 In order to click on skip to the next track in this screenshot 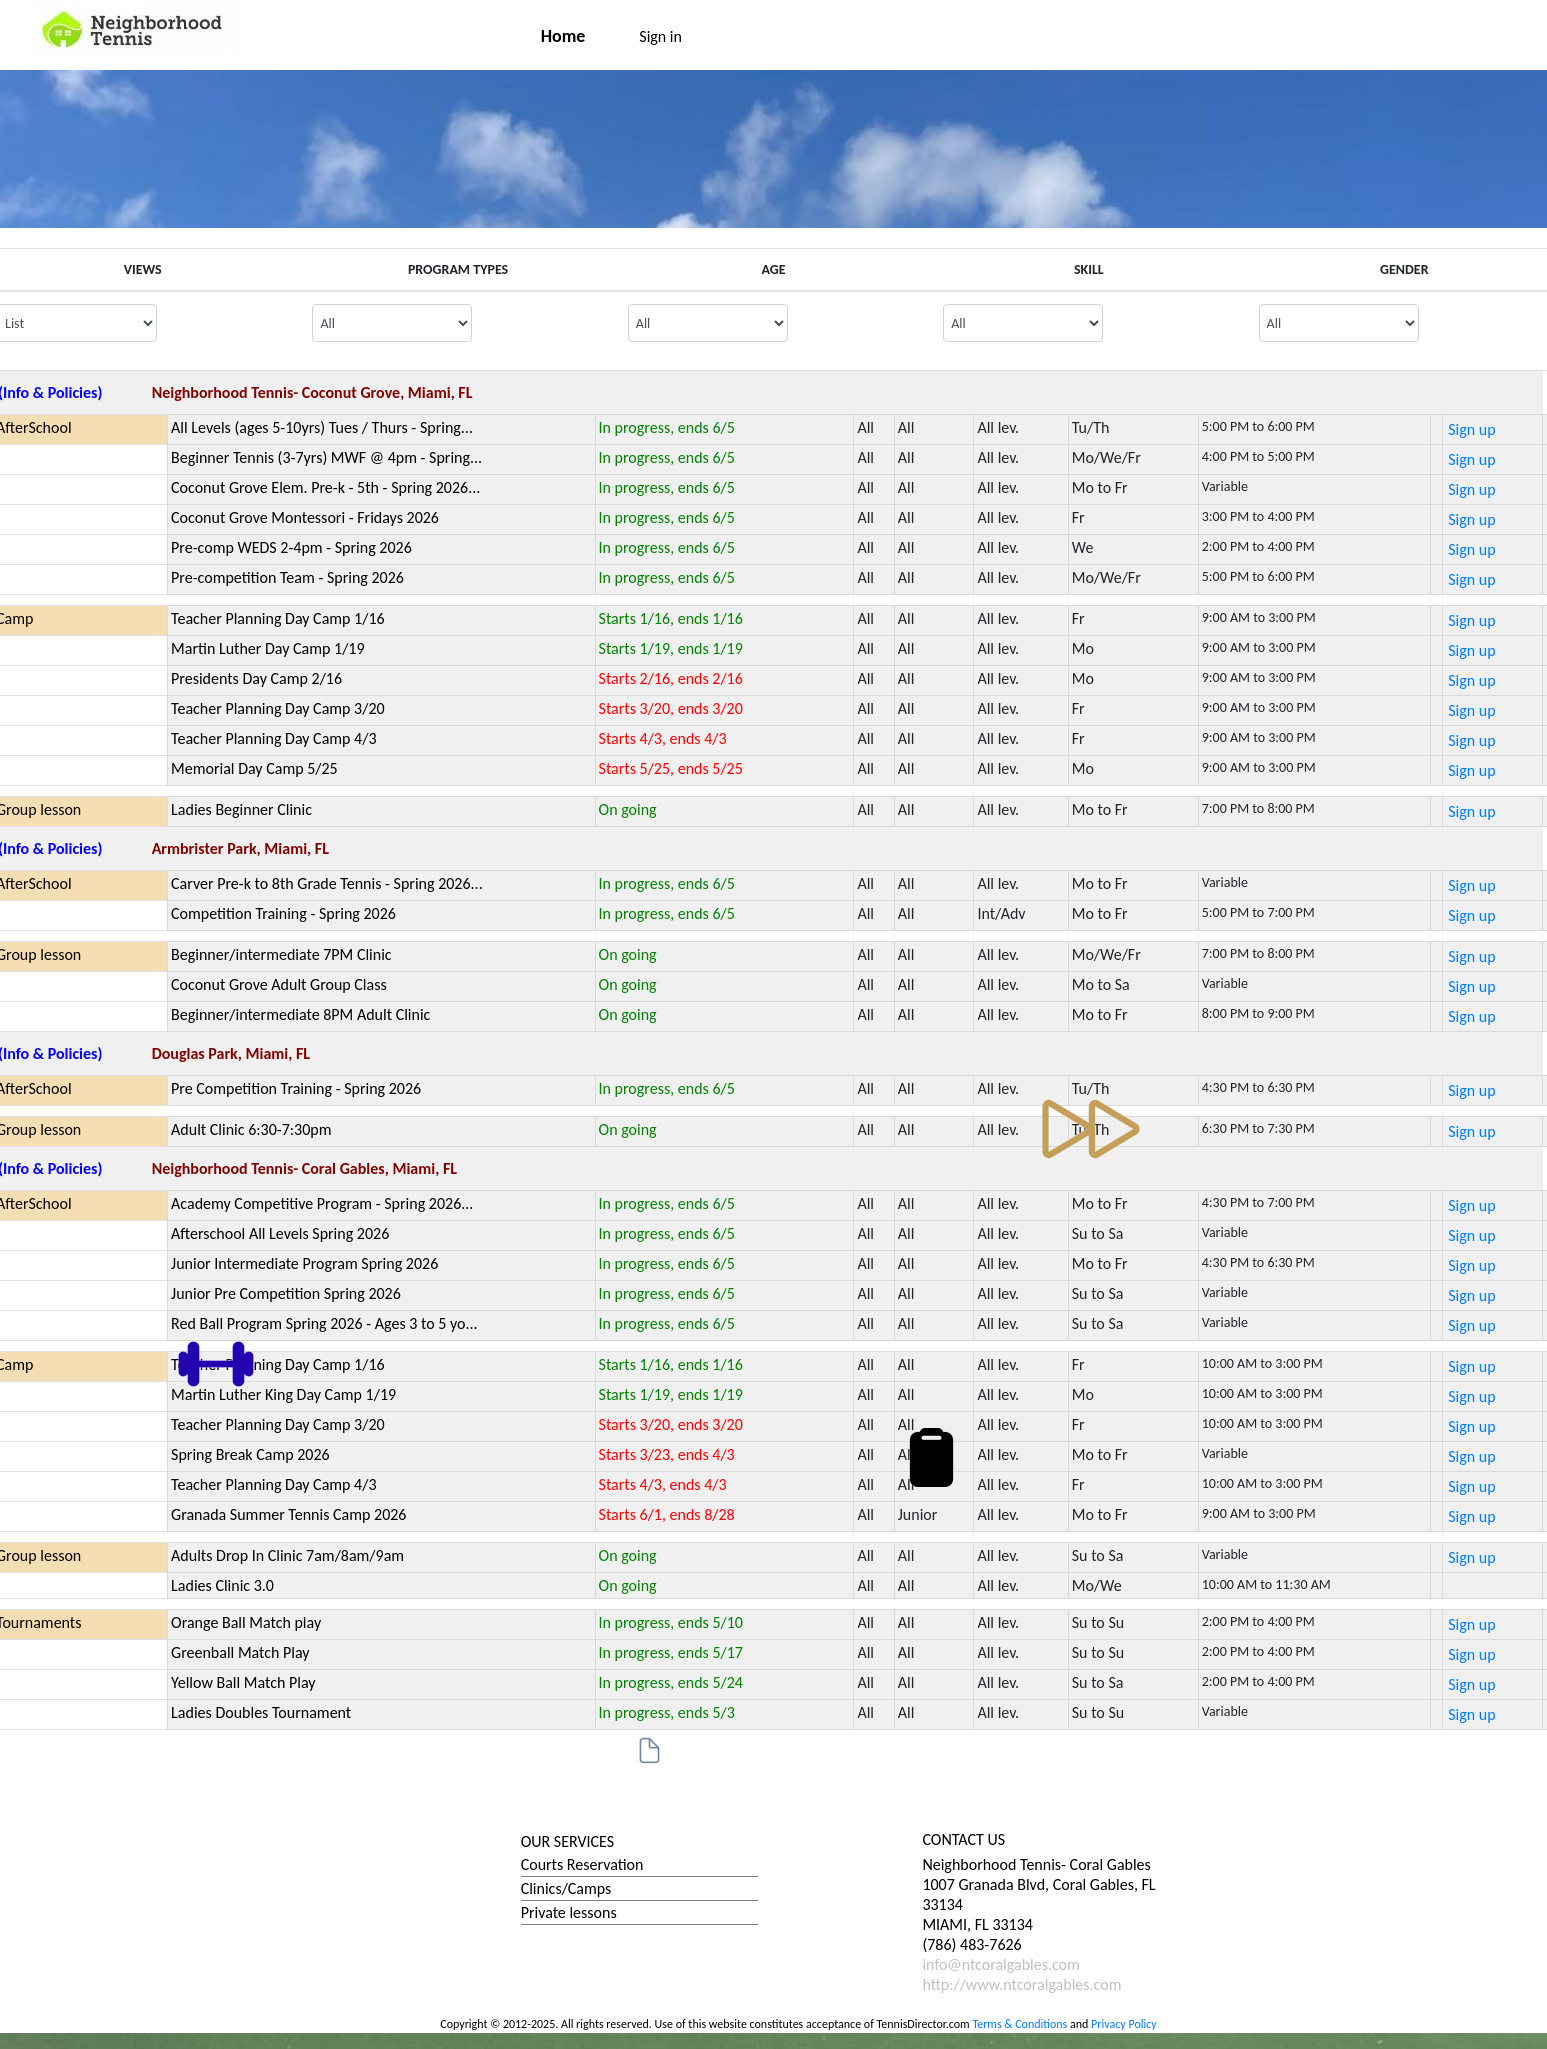, I will do `click(1091, 1129)`.